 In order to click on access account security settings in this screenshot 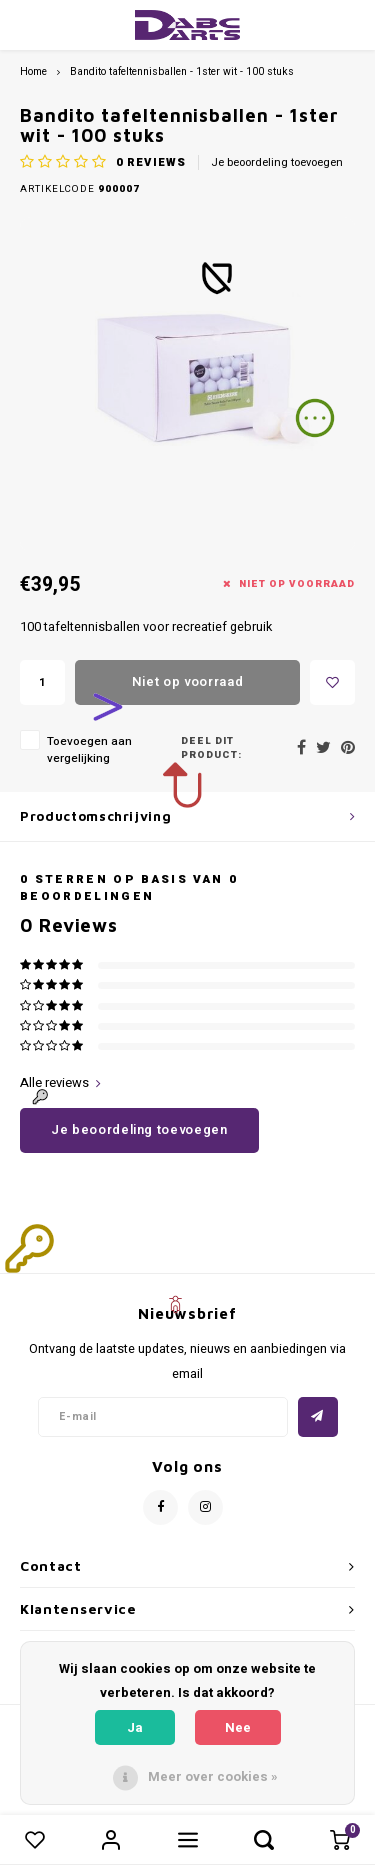, I will do `click(29, 1248)`.